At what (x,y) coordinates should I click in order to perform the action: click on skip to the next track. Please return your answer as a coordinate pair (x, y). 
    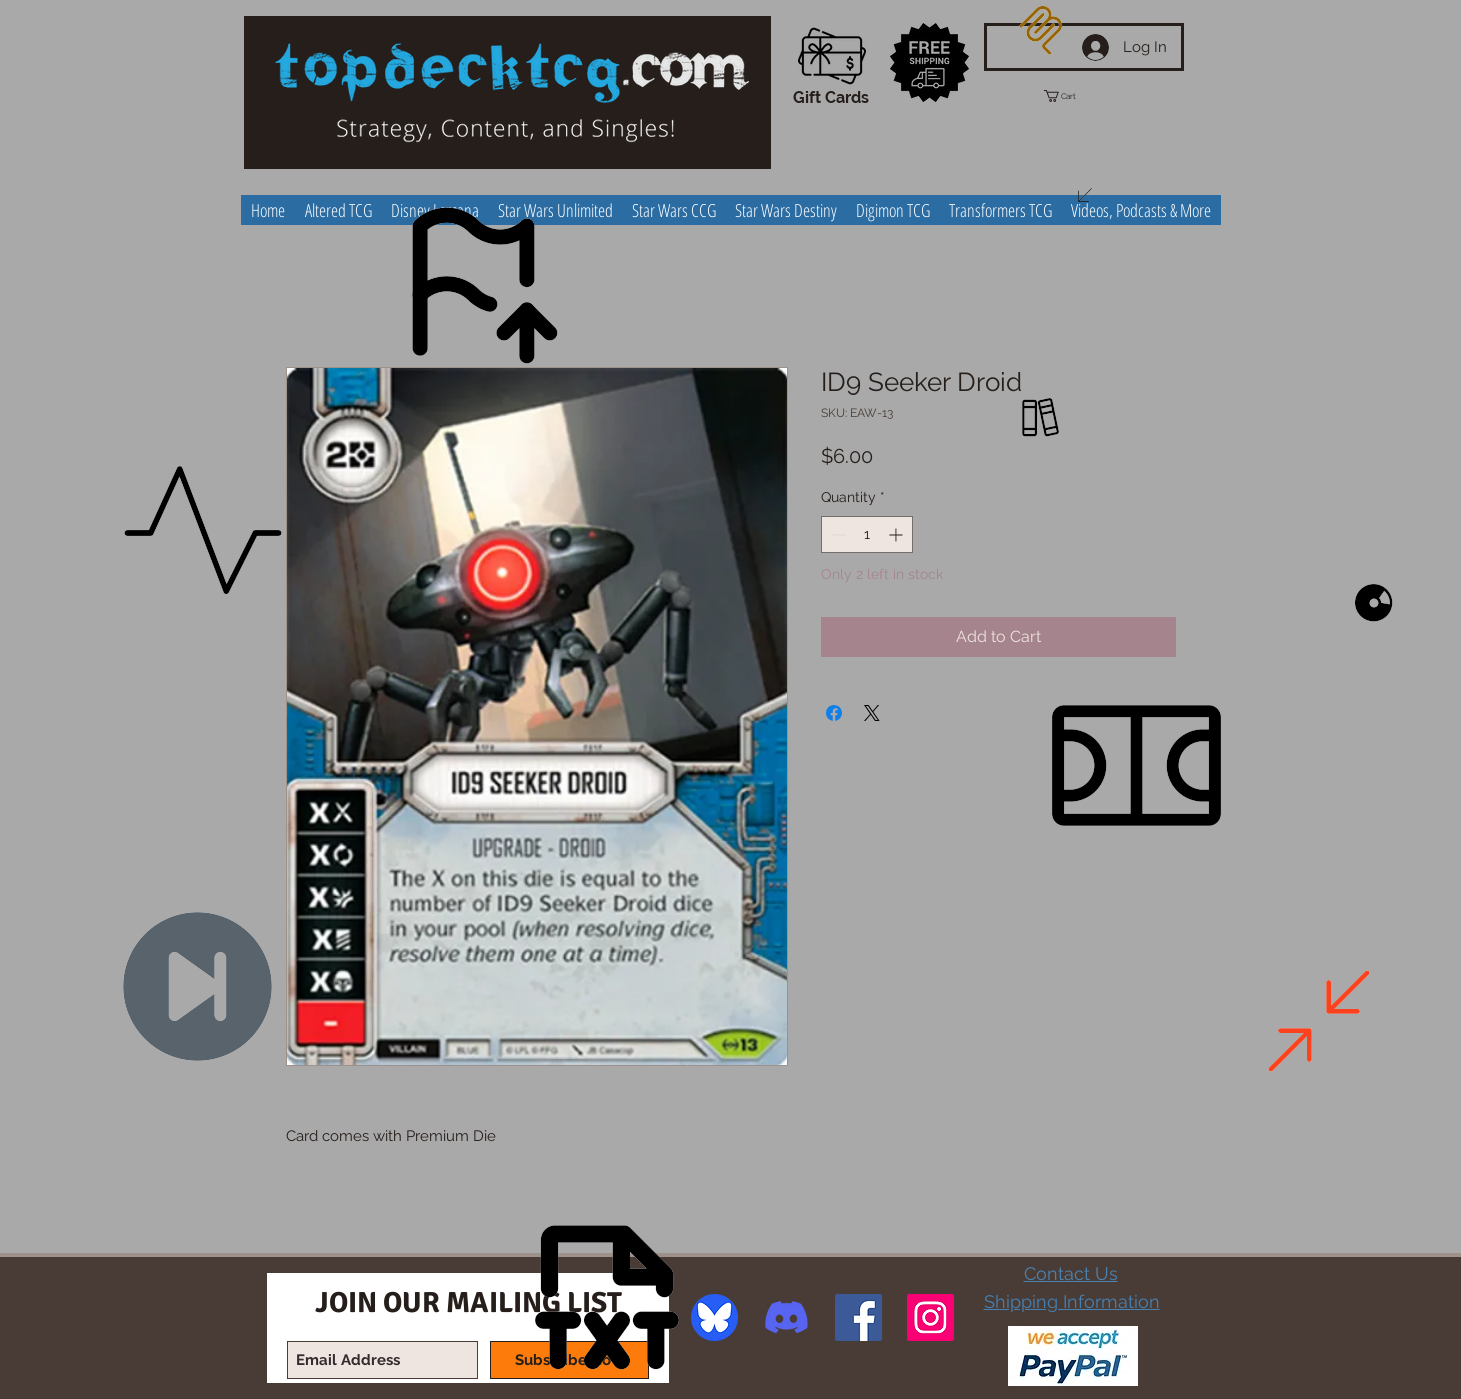
    Looking at the image, I should click on (197, 986).